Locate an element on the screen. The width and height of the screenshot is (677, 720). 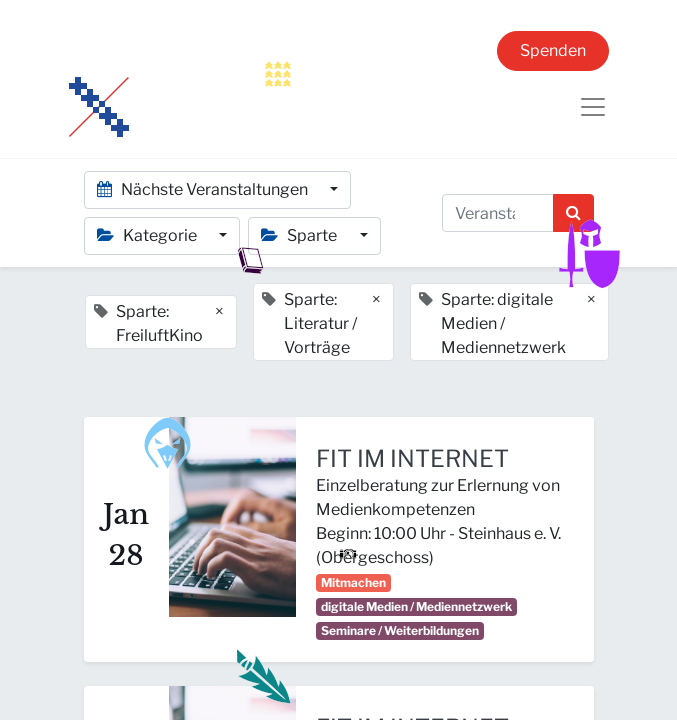
equip a spear weapon in game is located at coordinates (263, 676).